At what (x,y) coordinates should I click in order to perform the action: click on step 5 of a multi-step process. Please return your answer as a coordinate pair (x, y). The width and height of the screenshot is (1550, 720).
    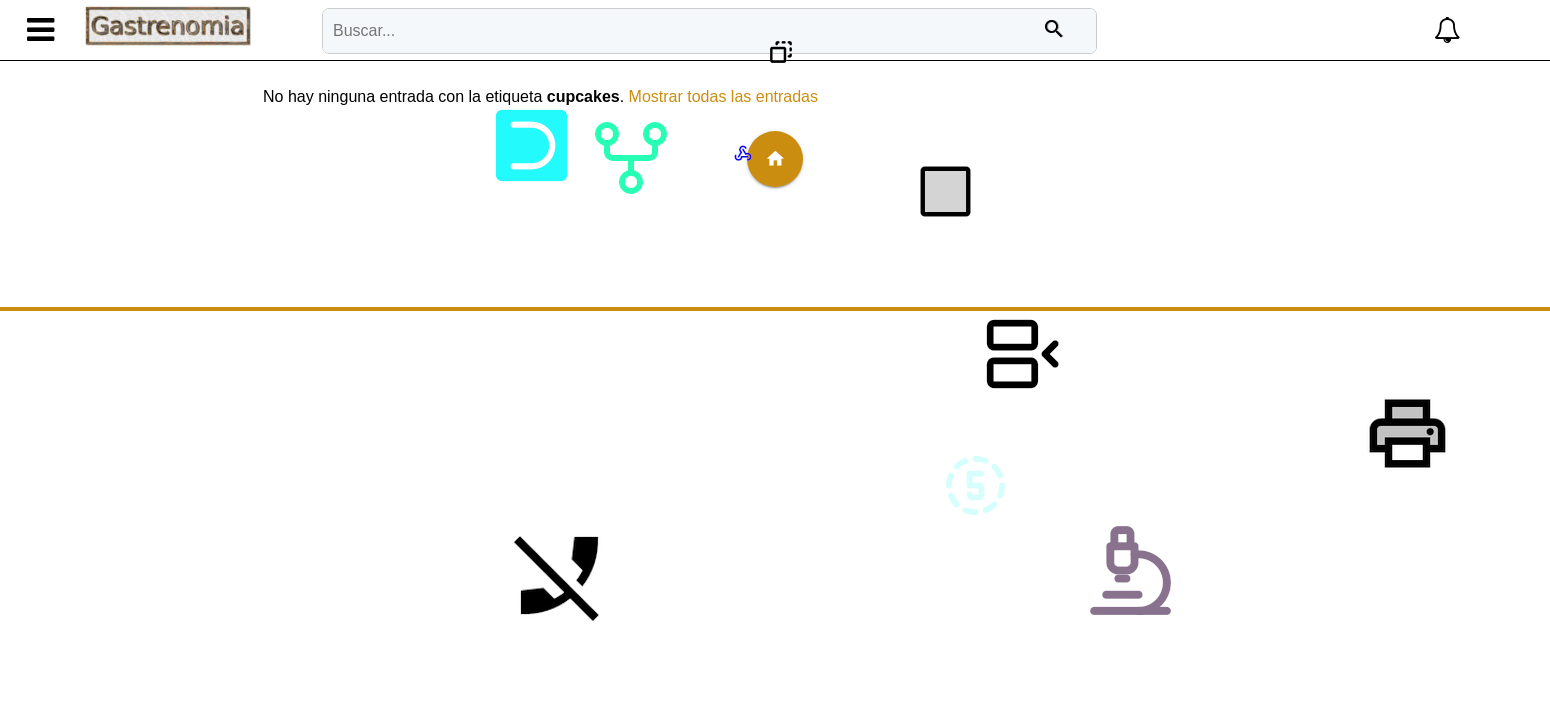
    Looking at the image, I should click on (975, 485).